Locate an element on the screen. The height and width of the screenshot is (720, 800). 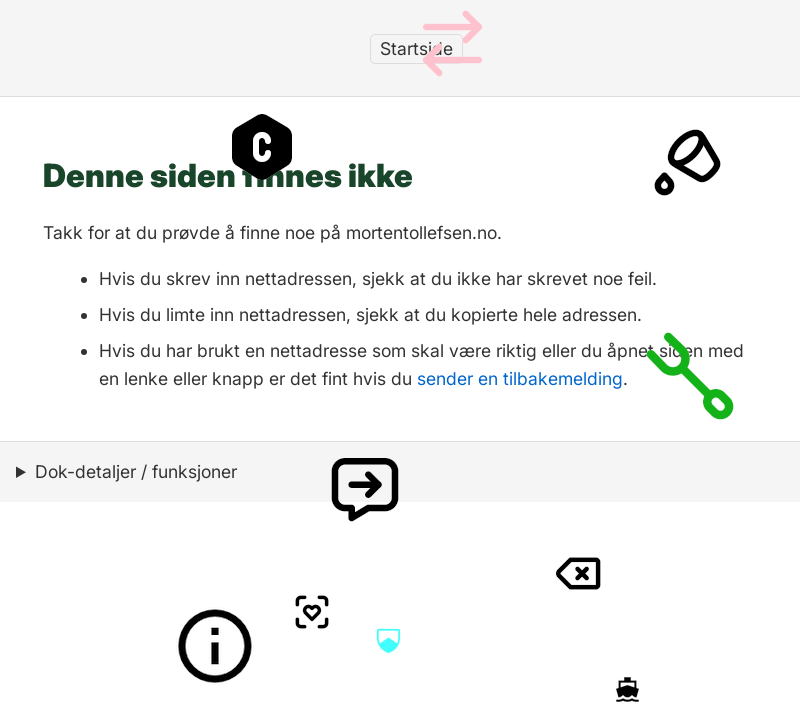
access security or protection settings is located at coordinates (388, 639).